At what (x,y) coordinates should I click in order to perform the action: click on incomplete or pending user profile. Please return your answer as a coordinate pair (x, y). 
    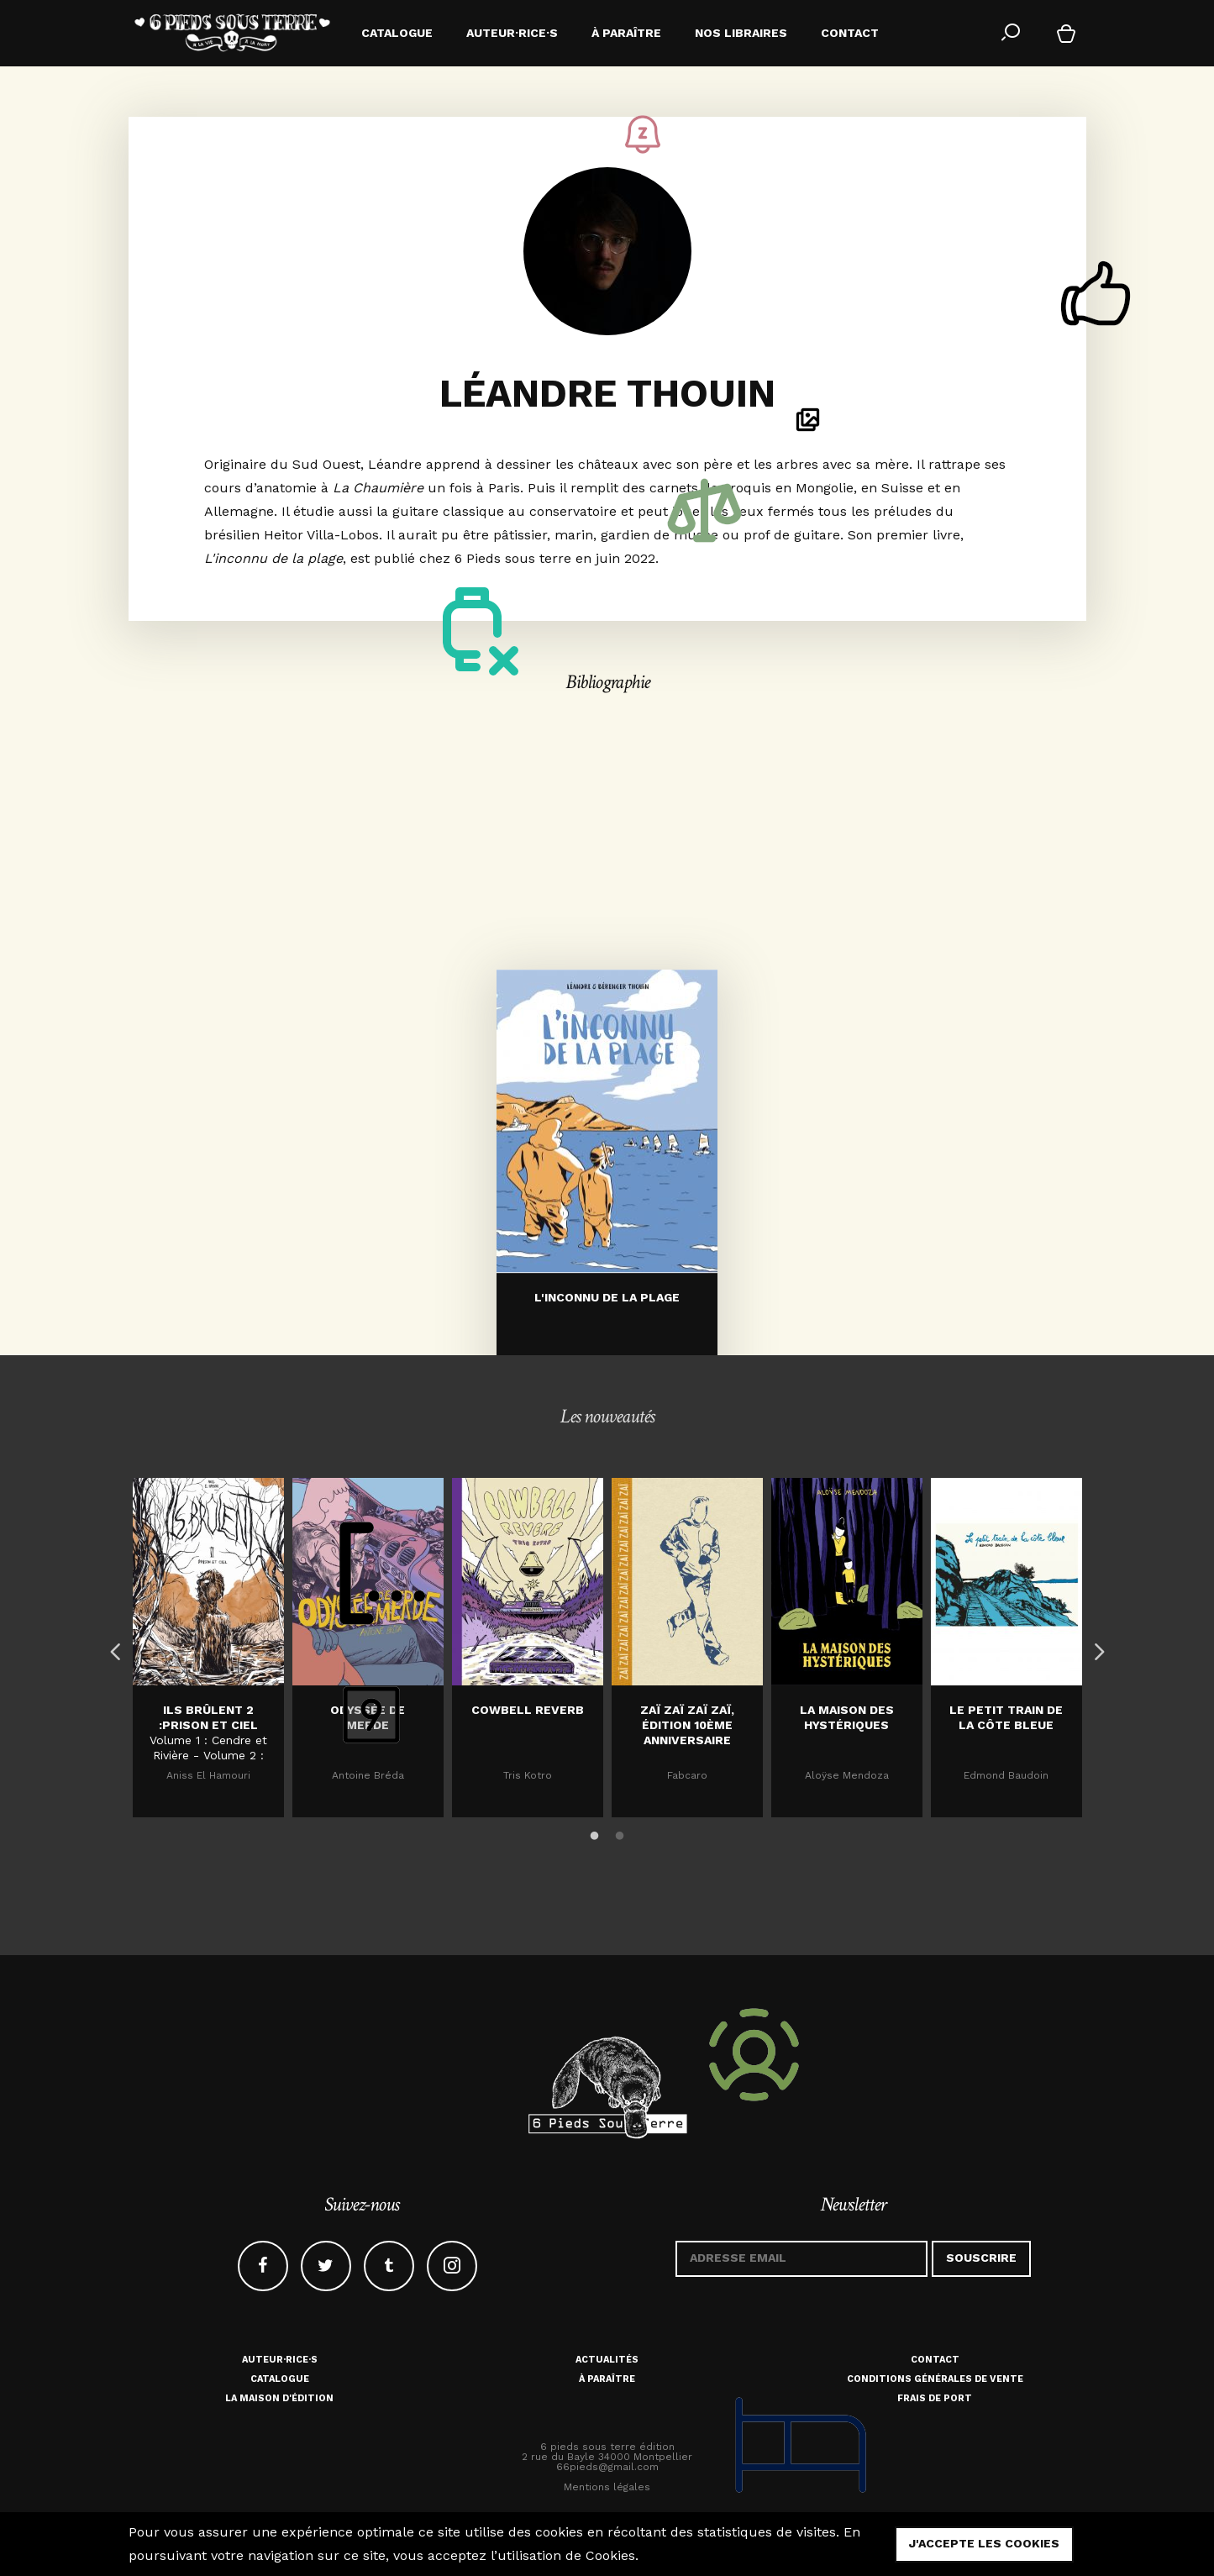
    Looking at the image, I should click on (754, 2054).